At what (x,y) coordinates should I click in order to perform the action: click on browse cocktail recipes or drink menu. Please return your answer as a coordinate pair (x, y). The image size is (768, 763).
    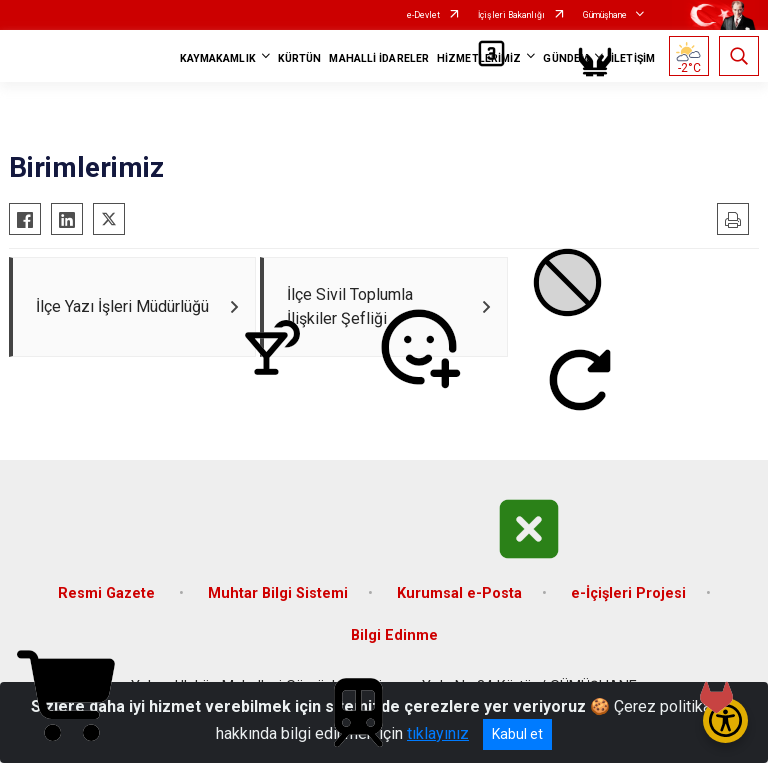
    Looking at the image, I should click on (269, 350).